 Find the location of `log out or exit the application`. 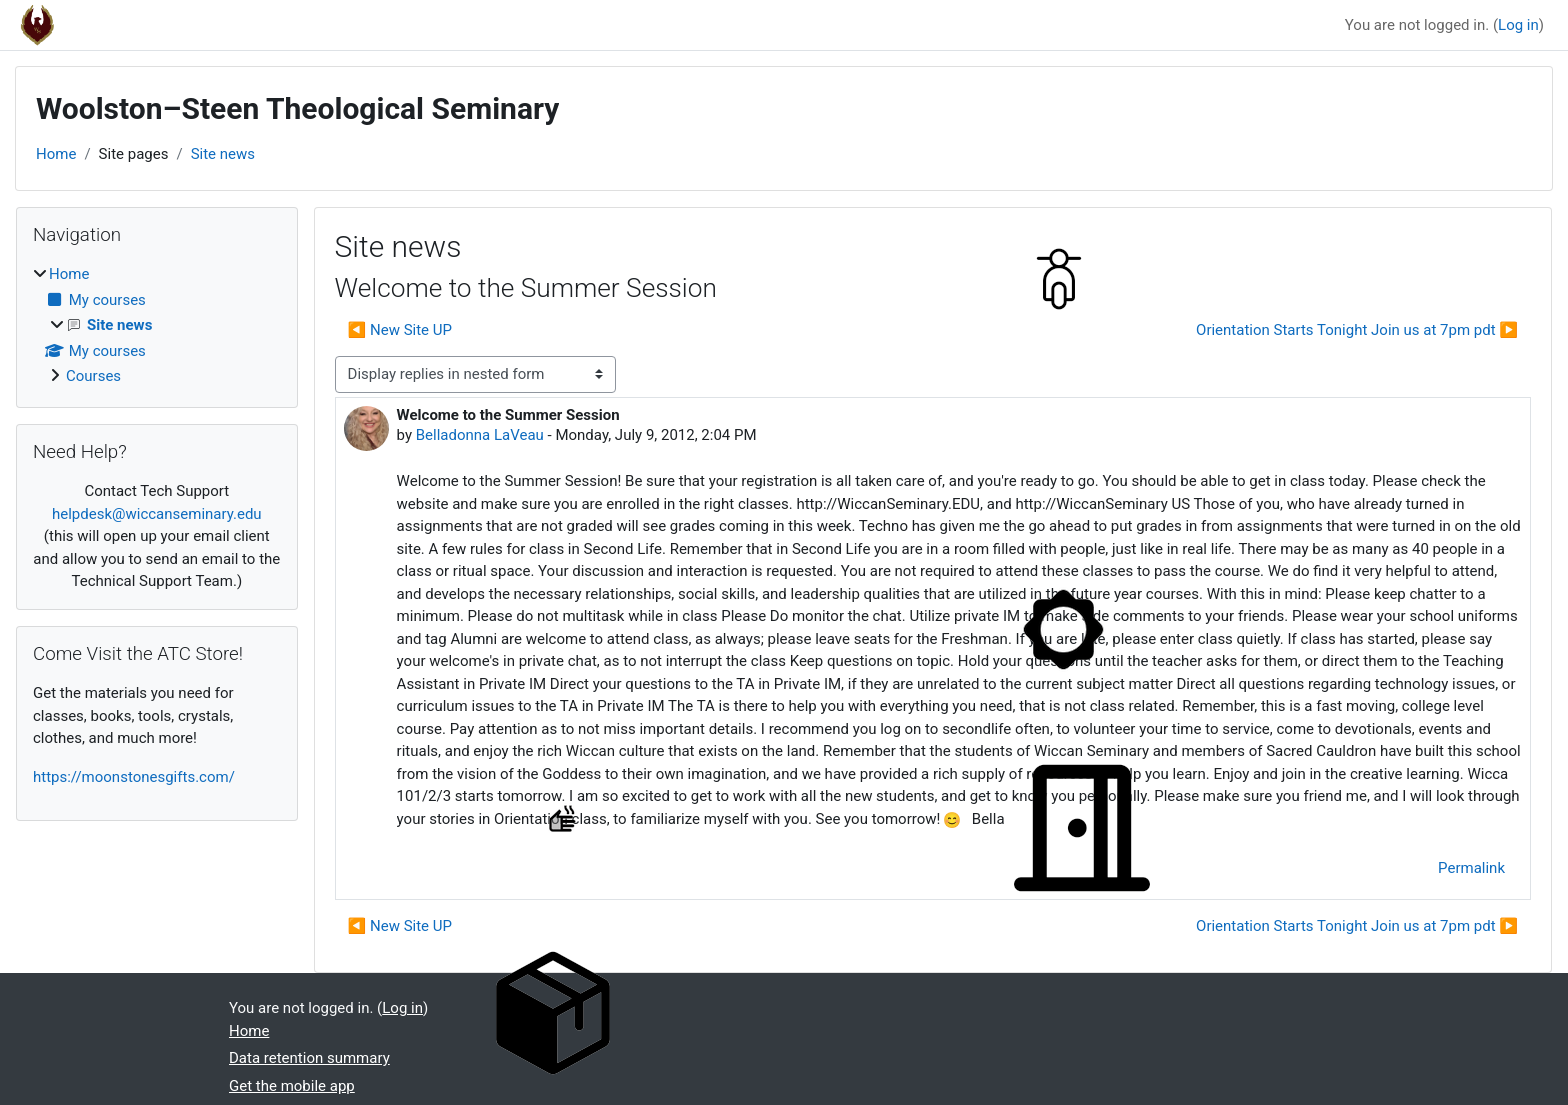

log out or exit the application is located at coordinates (1082, 828).